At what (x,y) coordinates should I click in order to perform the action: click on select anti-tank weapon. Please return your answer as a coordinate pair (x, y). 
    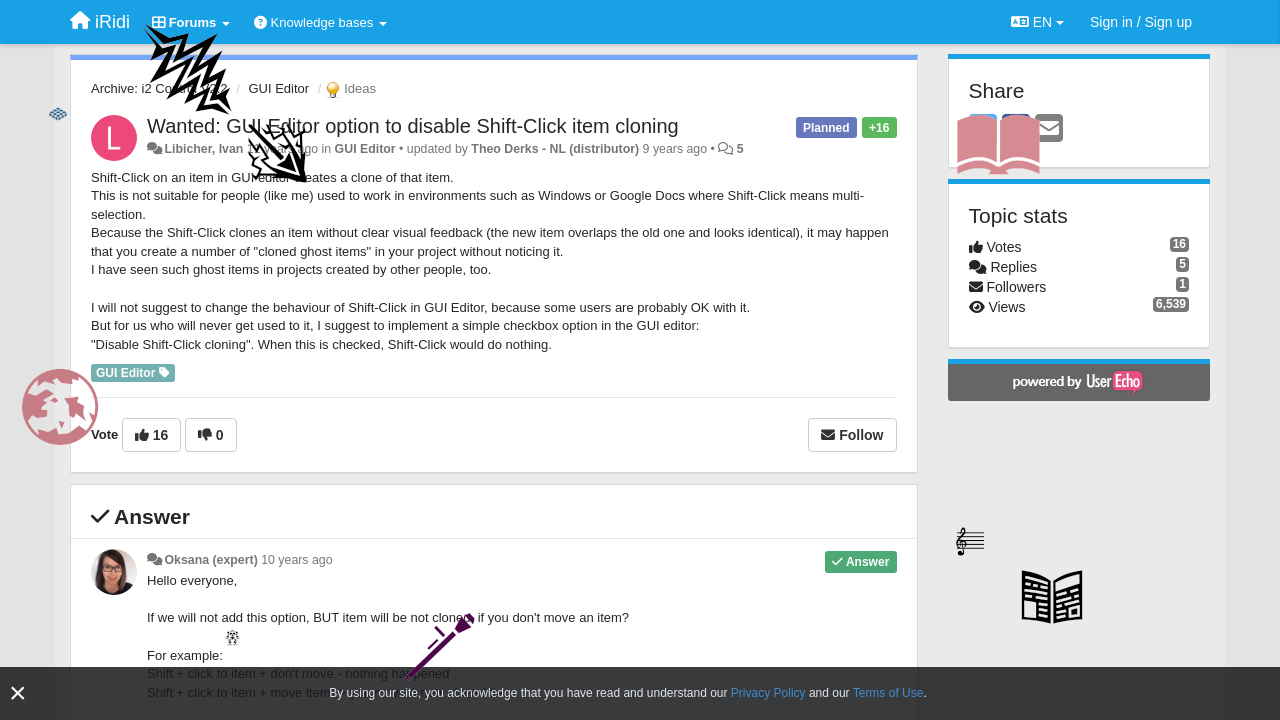
    Looking at the image, I should click on (439, 648).